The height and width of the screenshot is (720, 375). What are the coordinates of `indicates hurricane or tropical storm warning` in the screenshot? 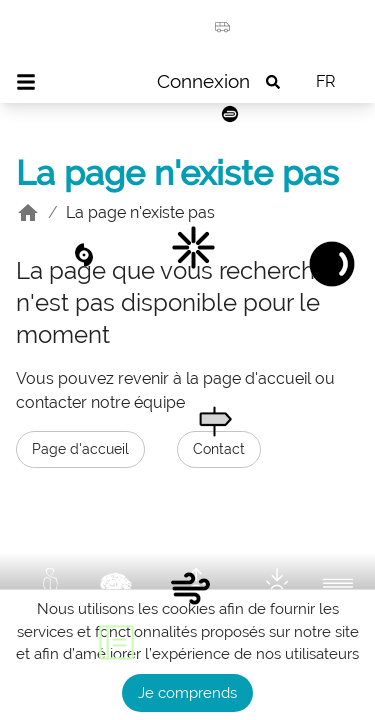 It's located at (84, 255).